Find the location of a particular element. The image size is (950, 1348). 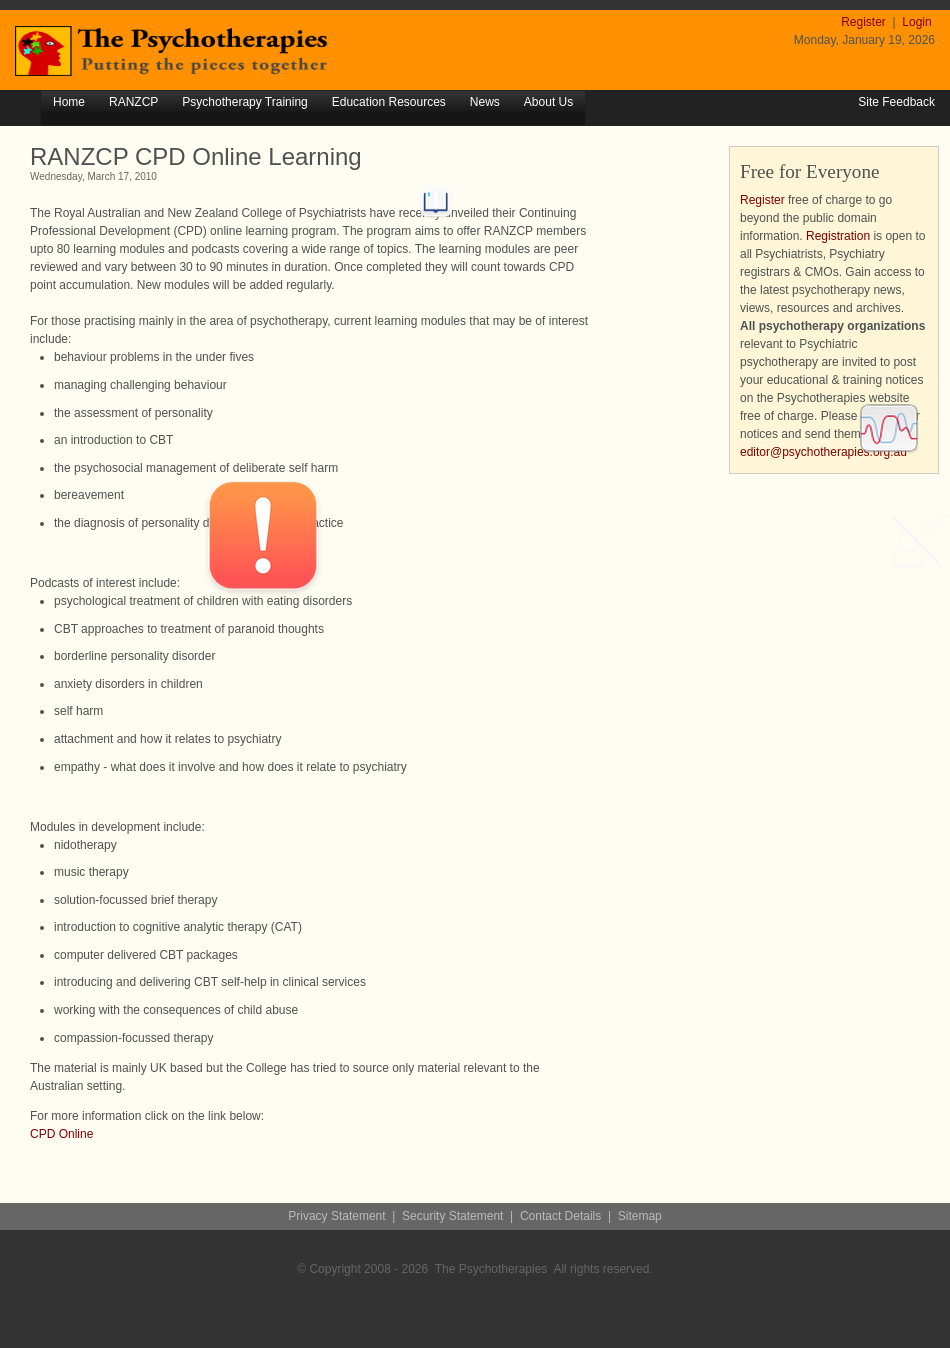

indicates an error has occurred is located at coordinates (263, 538).